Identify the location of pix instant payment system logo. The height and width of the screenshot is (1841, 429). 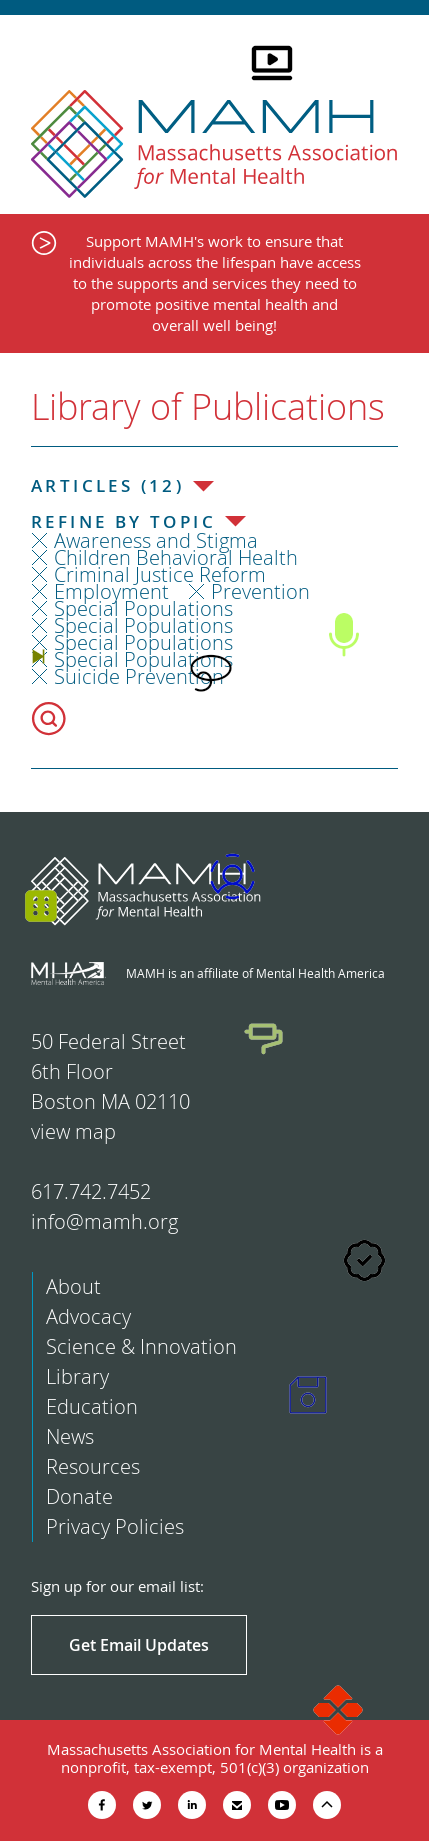
(338, 1710).